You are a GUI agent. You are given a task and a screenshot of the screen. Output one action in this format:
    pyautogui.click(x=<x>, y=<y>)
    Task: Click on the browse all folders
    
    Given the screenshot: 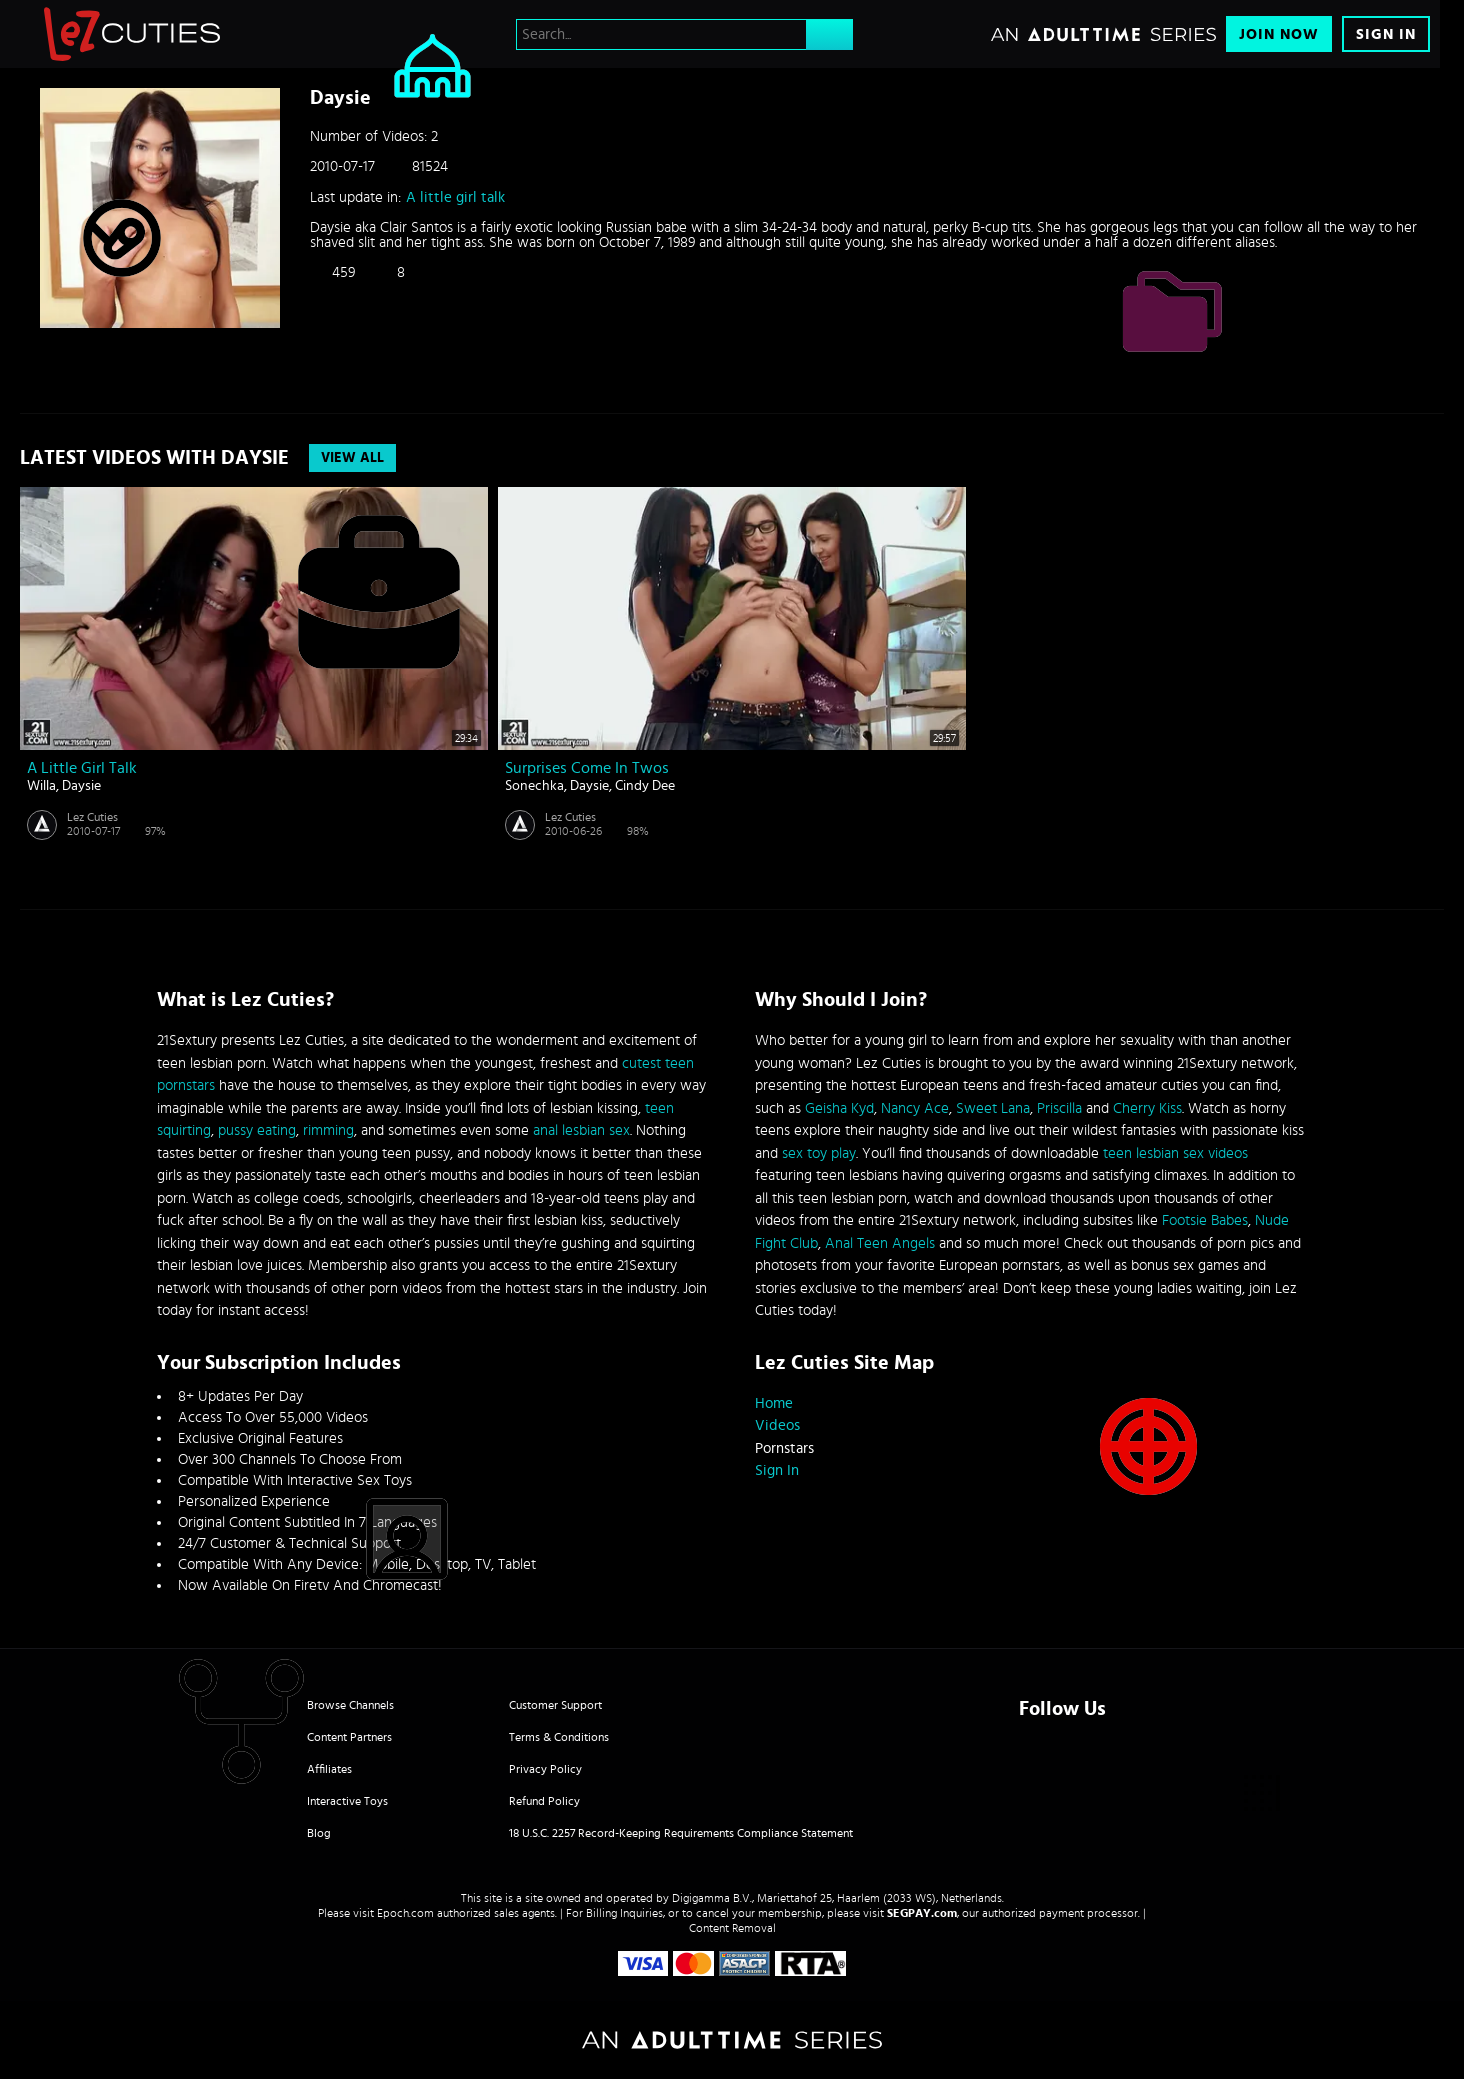 What is the action you would take?
    pyautogui.click(x=1170, y=311)
    